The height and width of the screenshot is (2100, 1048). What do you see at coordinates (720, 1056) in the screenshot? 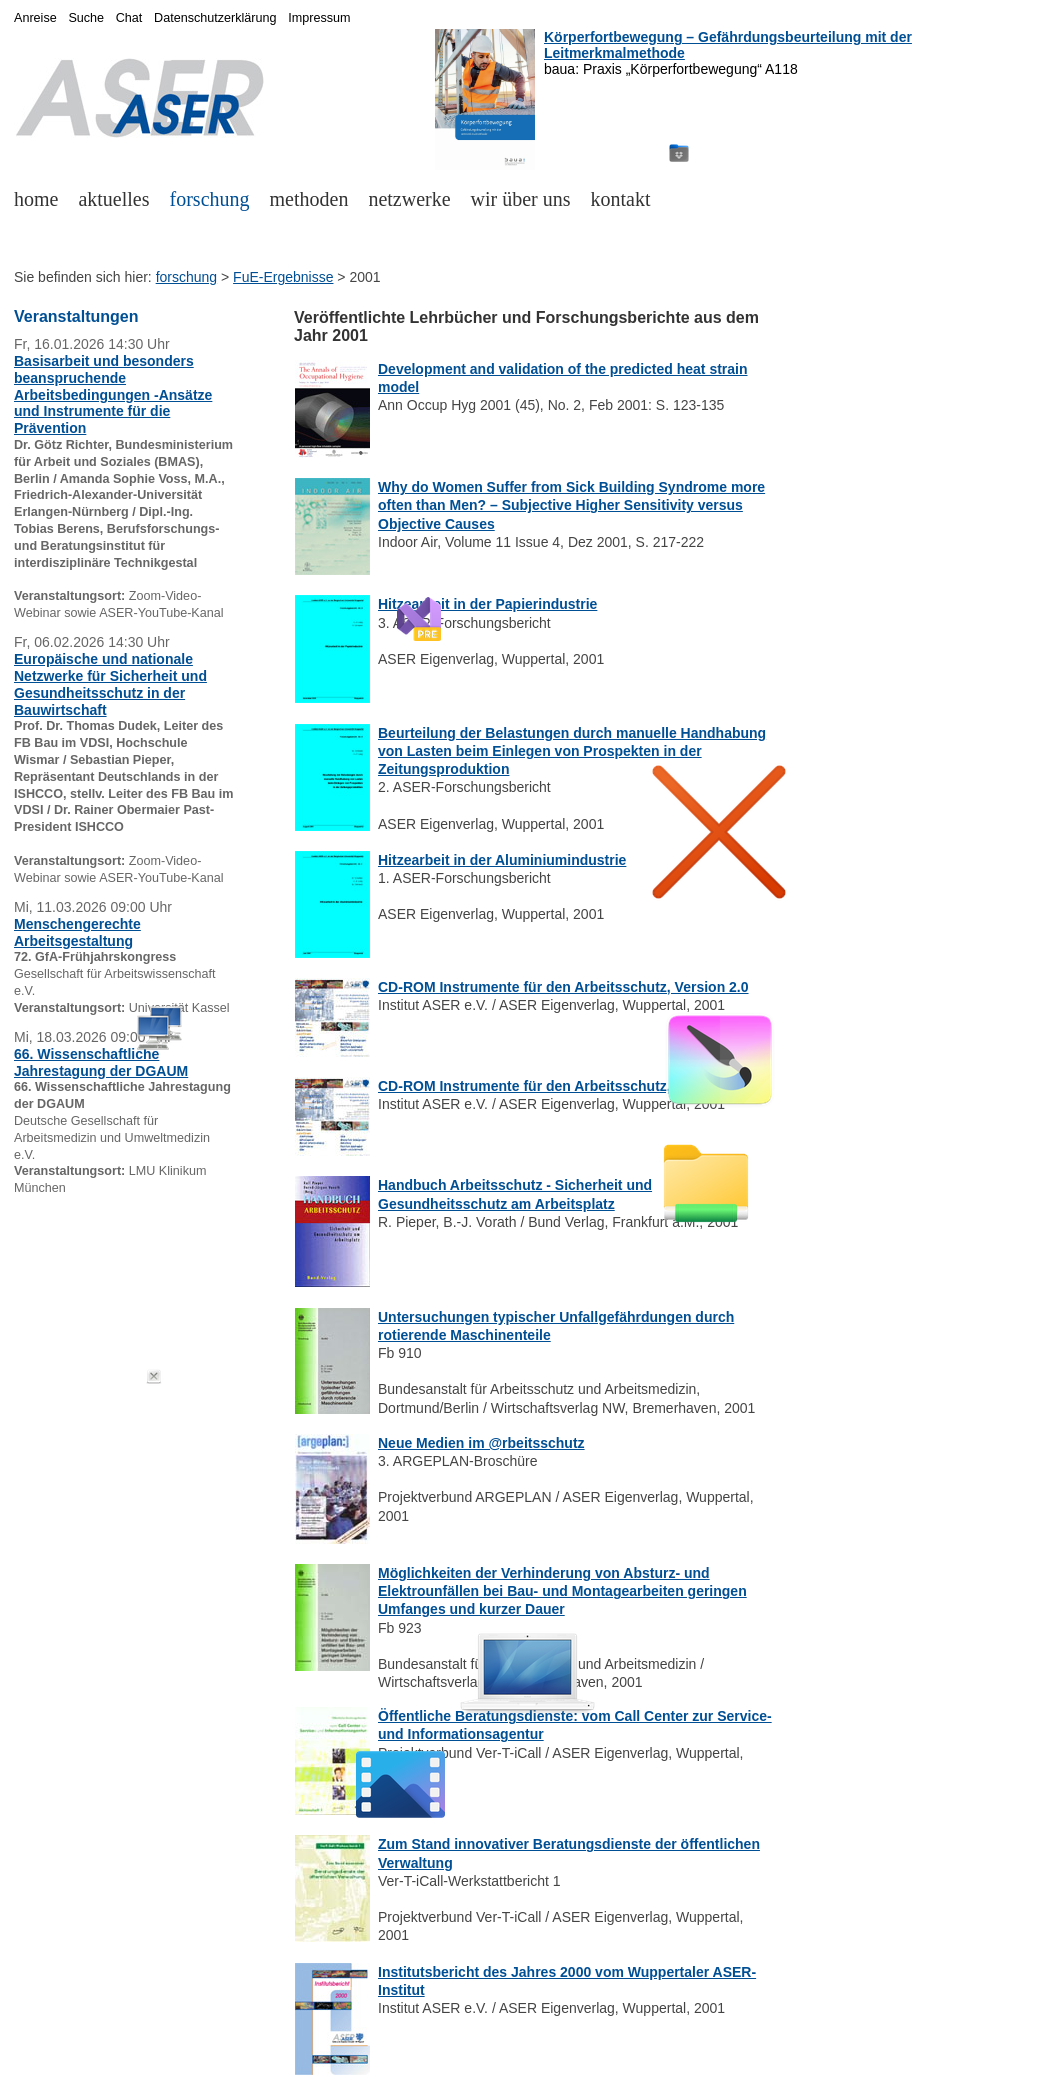
I see `open a Krita project file` at bounding box center [720, 1056].